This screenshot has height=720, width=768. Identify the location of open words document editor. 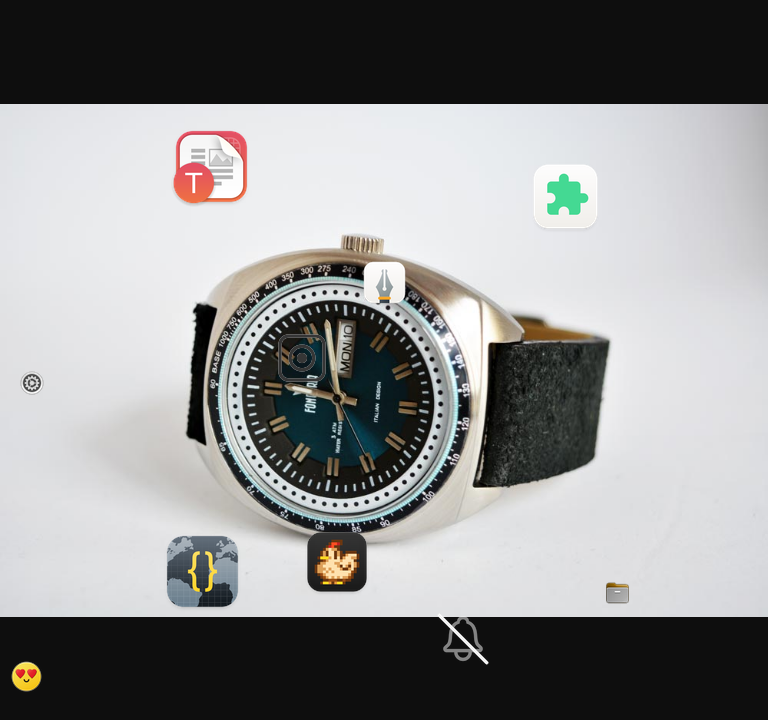
(384, 282).